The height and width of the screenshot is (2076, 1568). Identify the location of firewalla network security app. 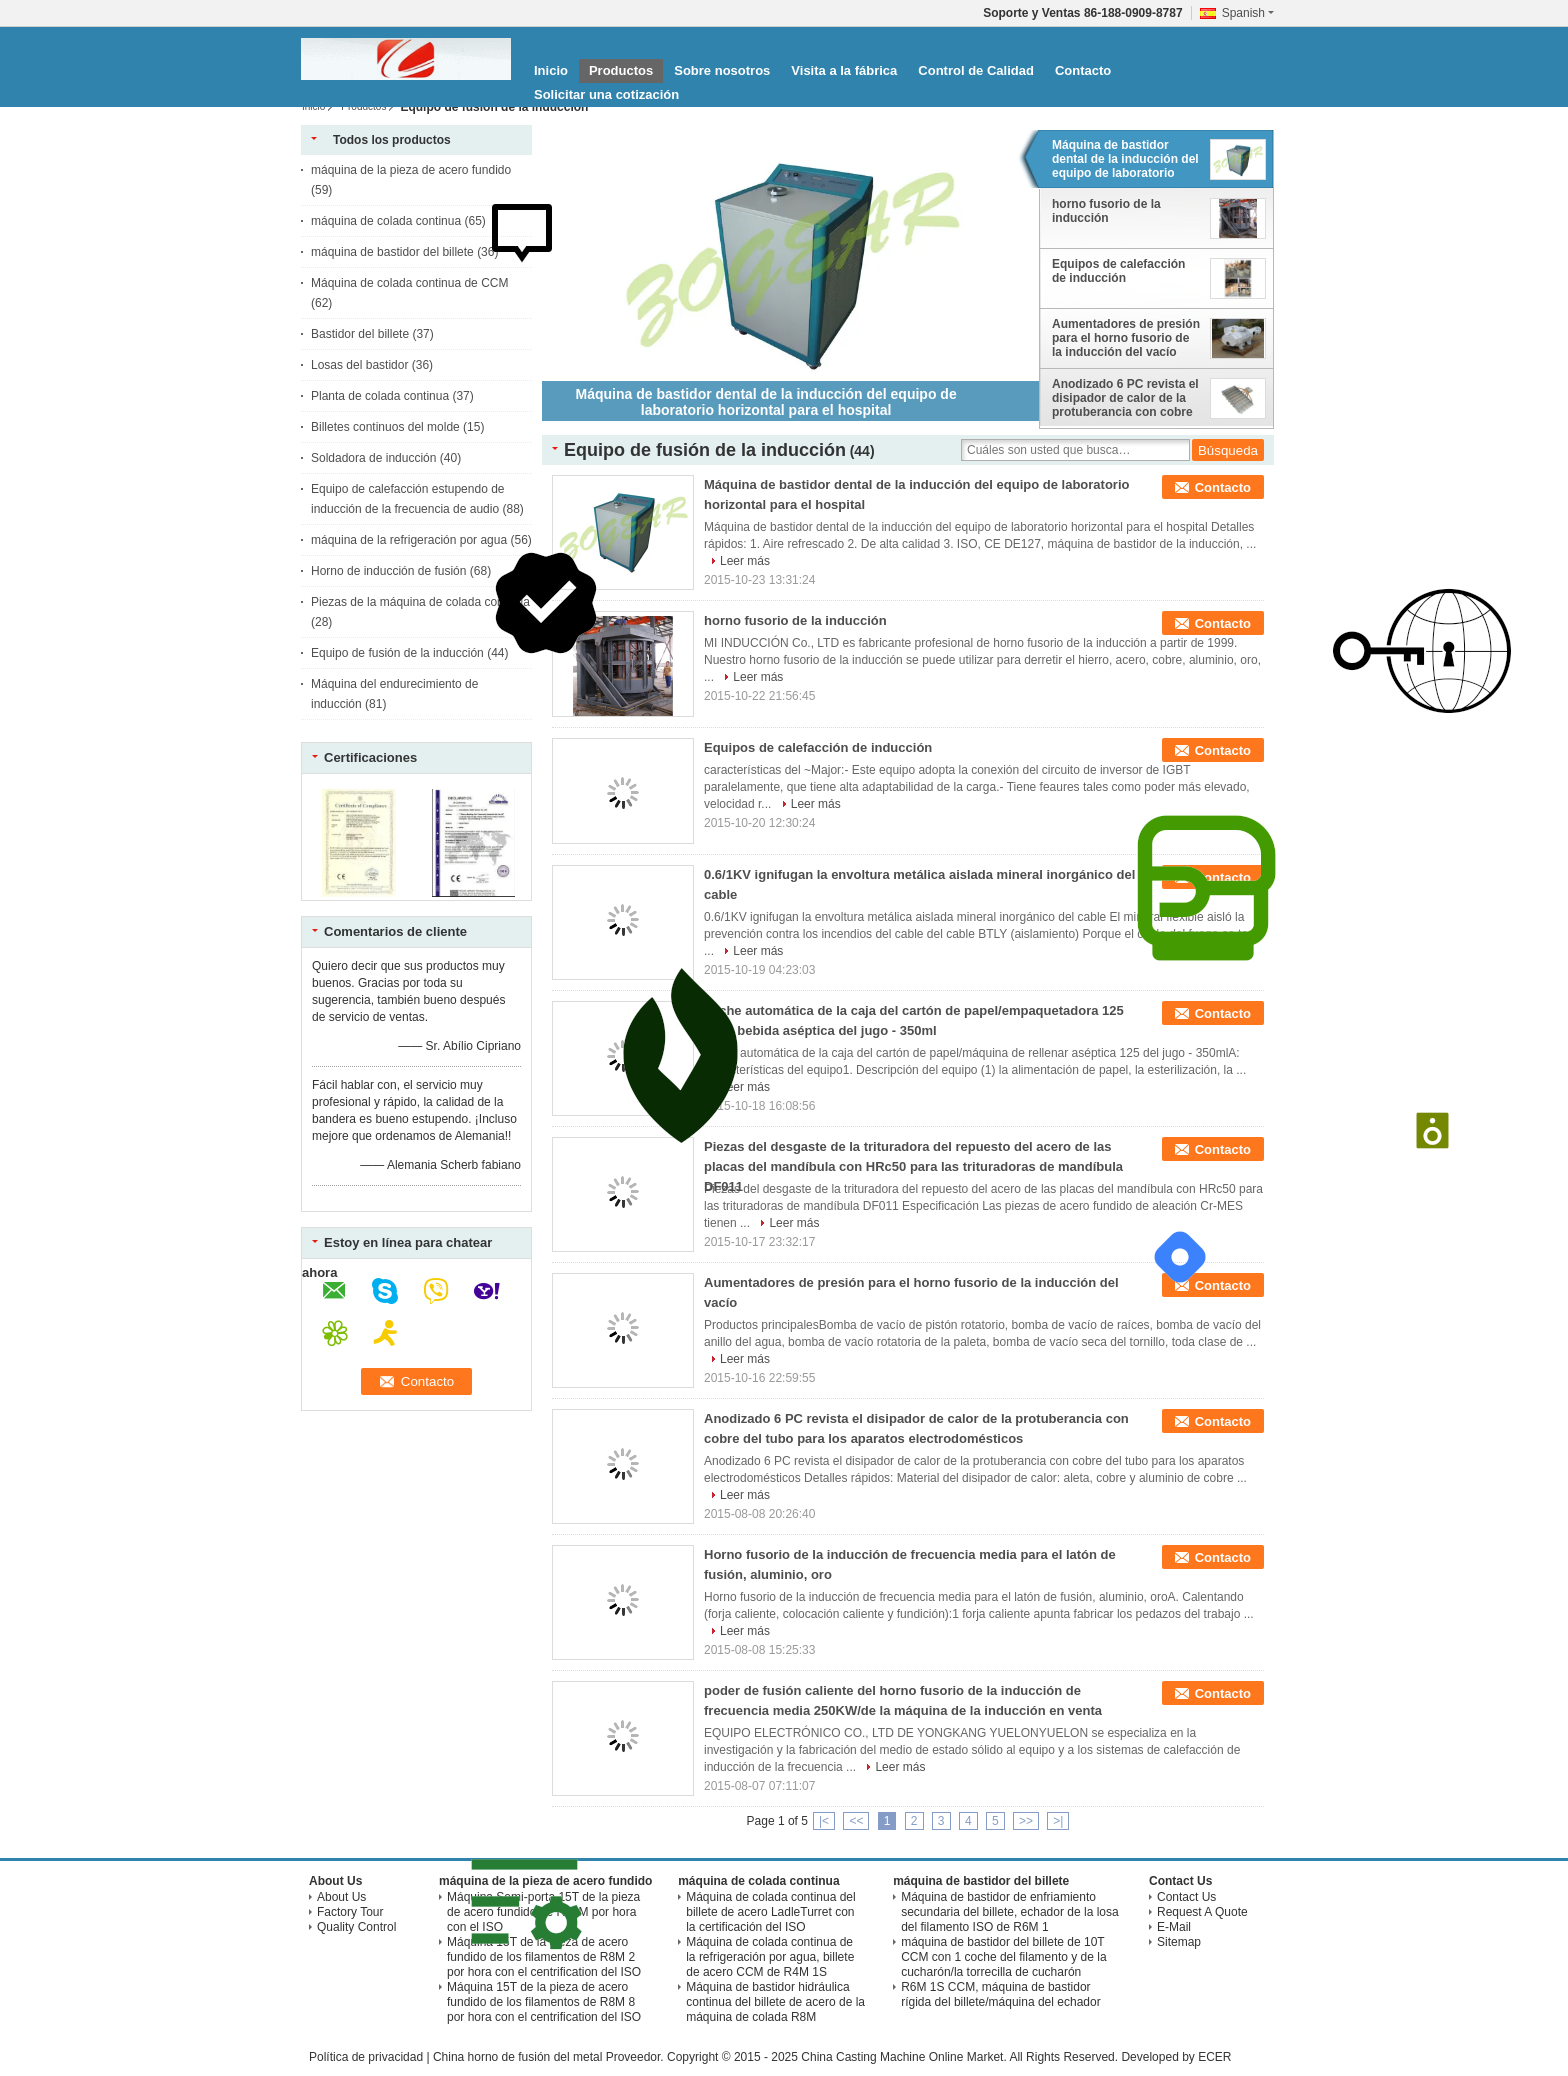
(680, 1055).